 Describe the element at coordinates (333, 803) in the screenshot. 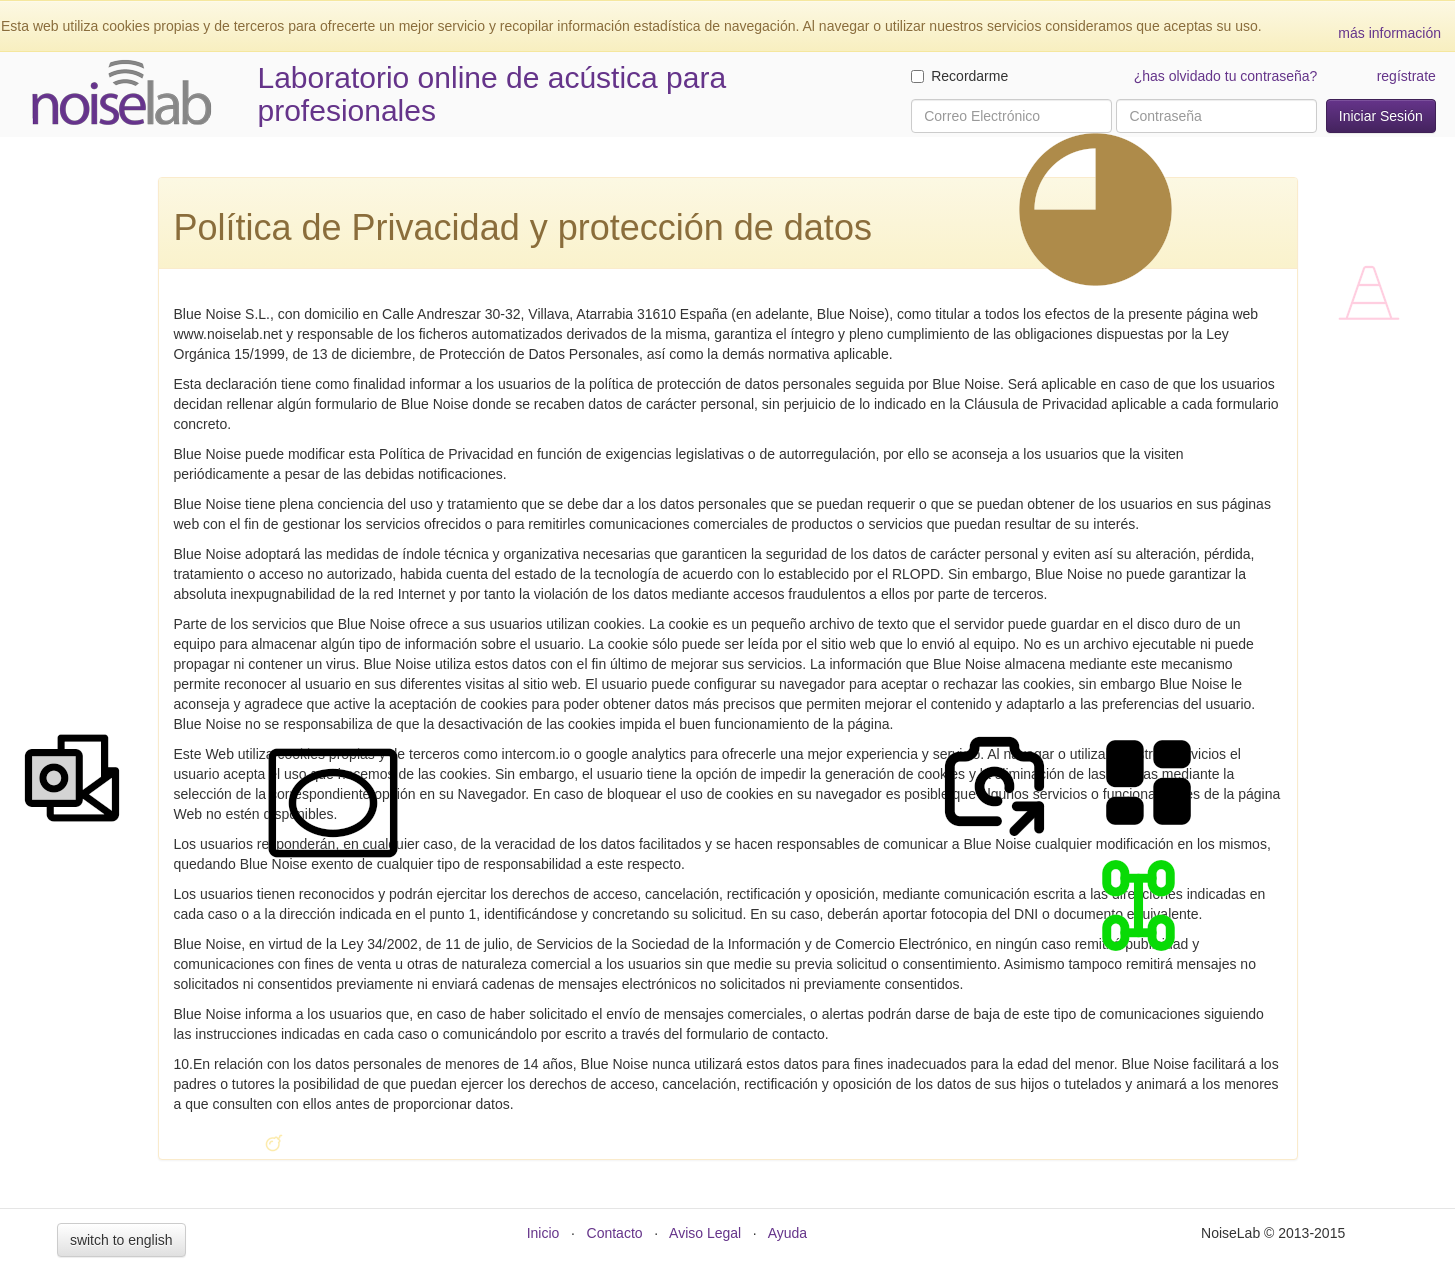

I see `apply vignette effect to photo` at that location.